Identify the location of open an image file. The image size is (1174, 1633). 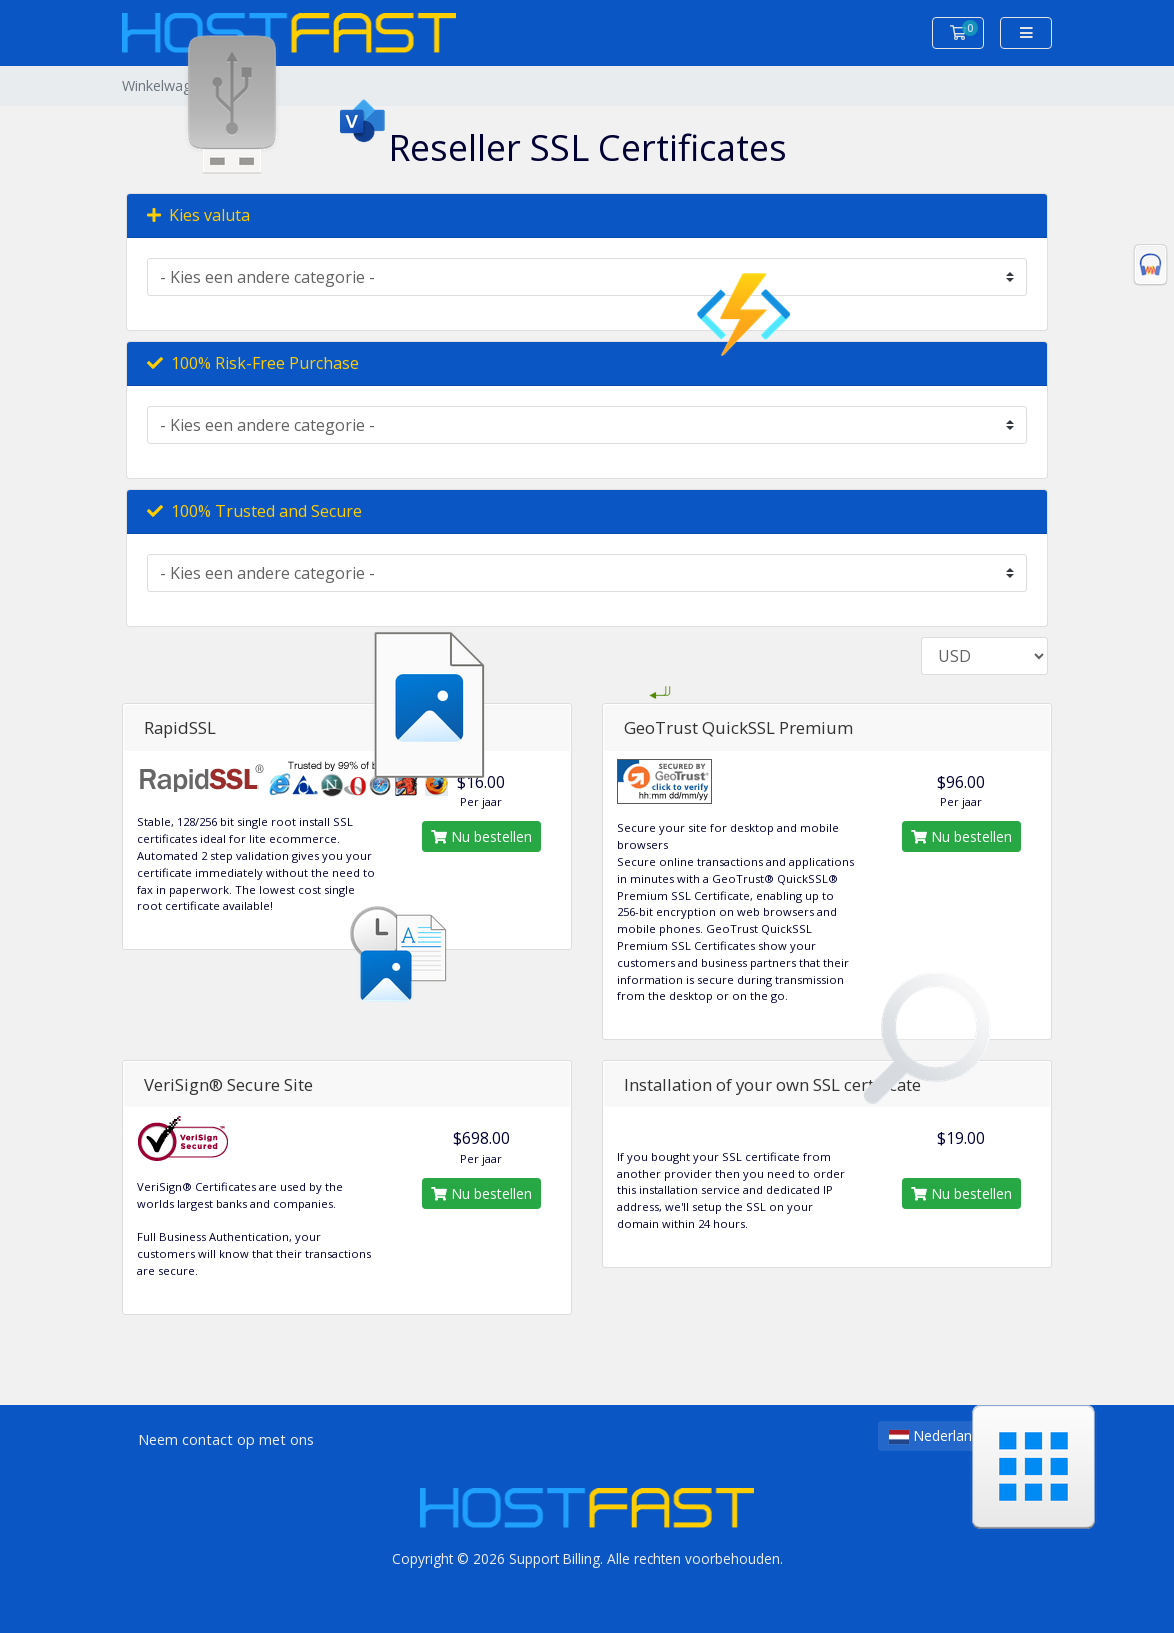
(429, 705).